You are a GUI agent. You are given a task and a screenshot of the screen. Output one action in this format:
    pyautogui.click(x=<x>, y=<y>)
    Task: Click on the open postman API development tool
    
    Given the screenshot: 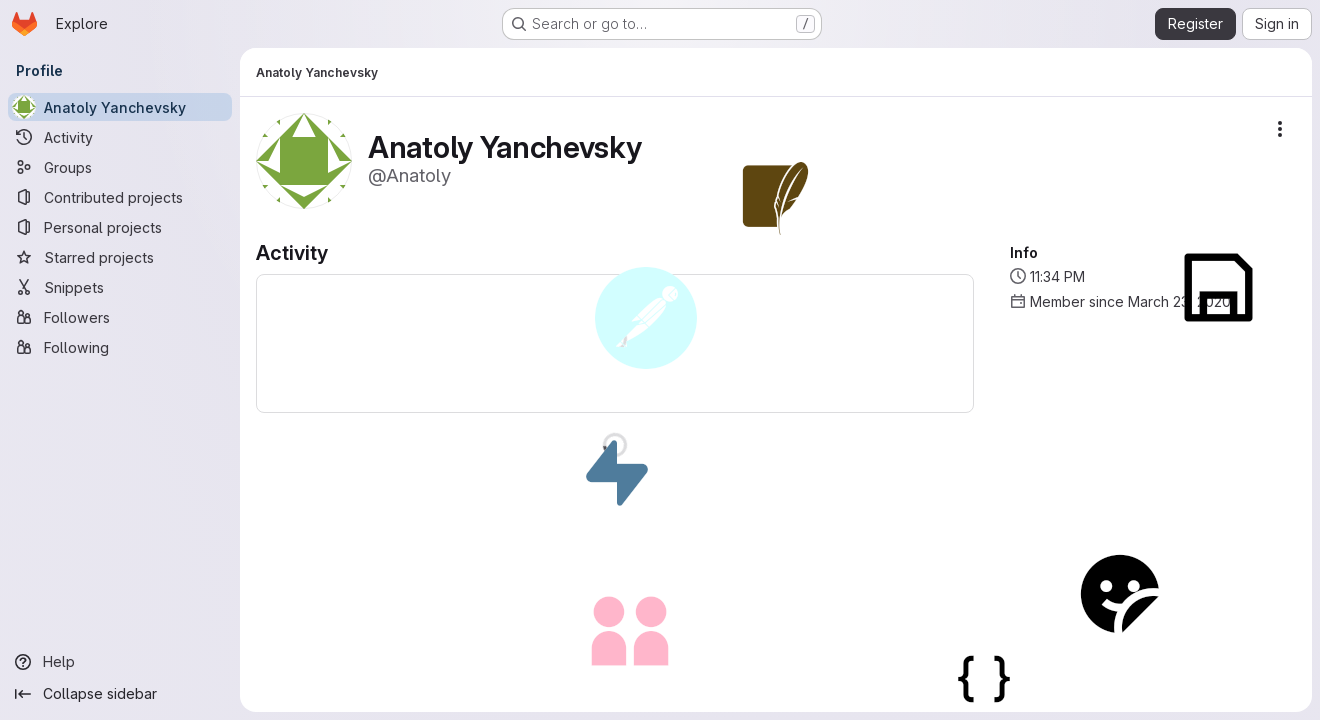 What is the action you would take?
    pyautogui.click(x=646, y=318)
    